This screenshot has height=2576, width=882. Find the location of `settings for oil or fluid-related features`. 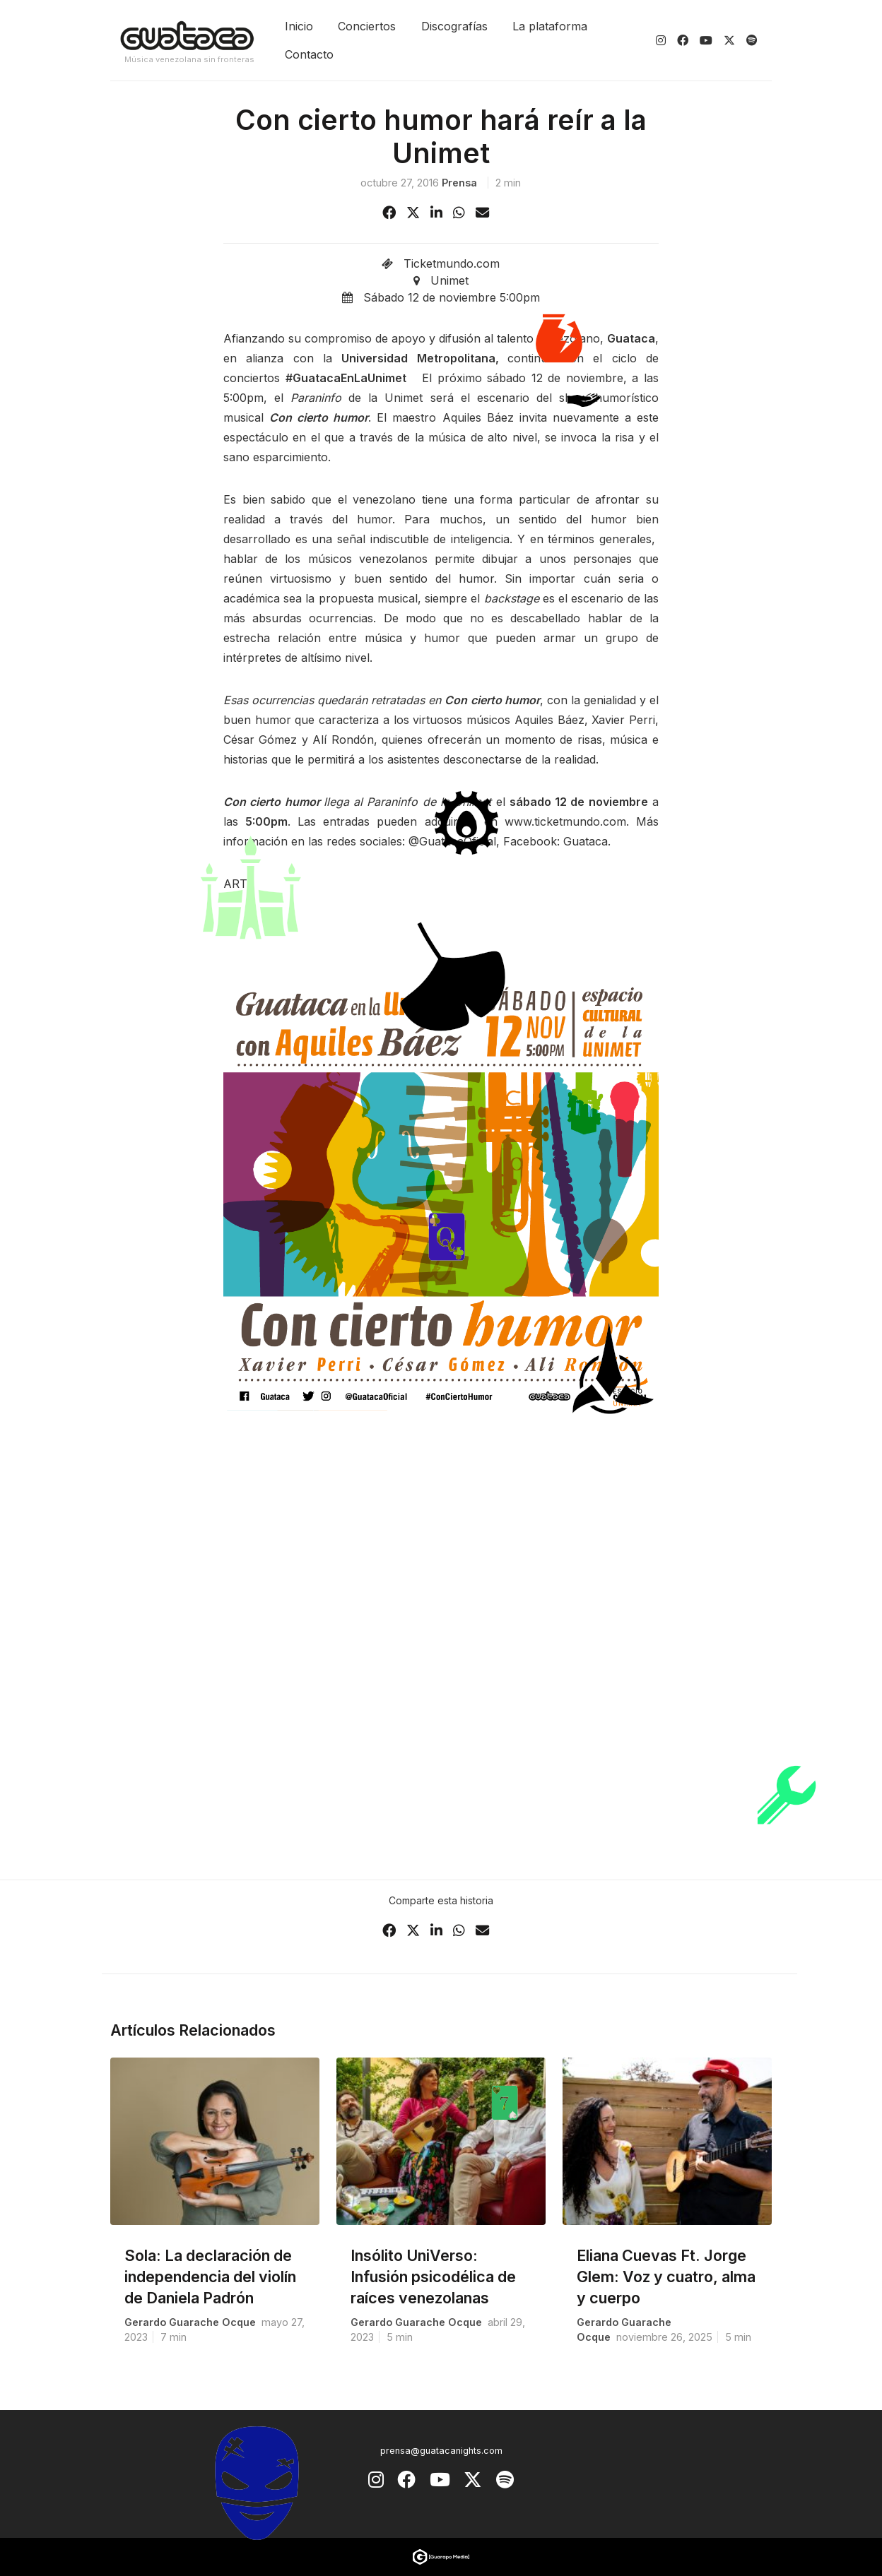

settings for oil or fluid-related features is located at coordinates (466, 823).